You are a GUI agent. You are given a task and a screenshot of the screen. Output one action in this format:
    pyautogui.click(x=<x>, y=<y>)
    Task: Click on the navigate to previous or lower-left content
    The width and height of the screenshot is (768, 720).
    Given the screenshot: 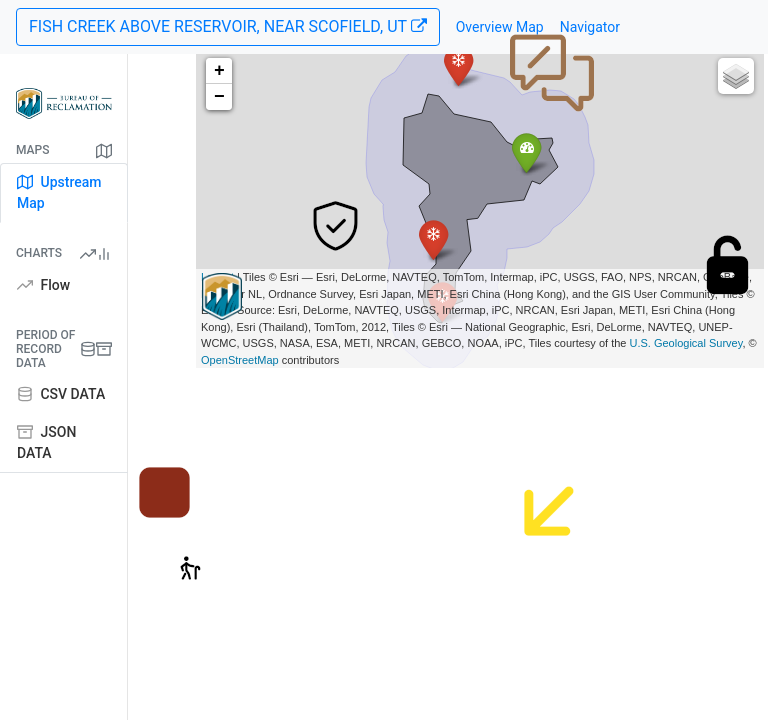 What is the action you would take?
    pyautogui.click(x=549, y=511)
    